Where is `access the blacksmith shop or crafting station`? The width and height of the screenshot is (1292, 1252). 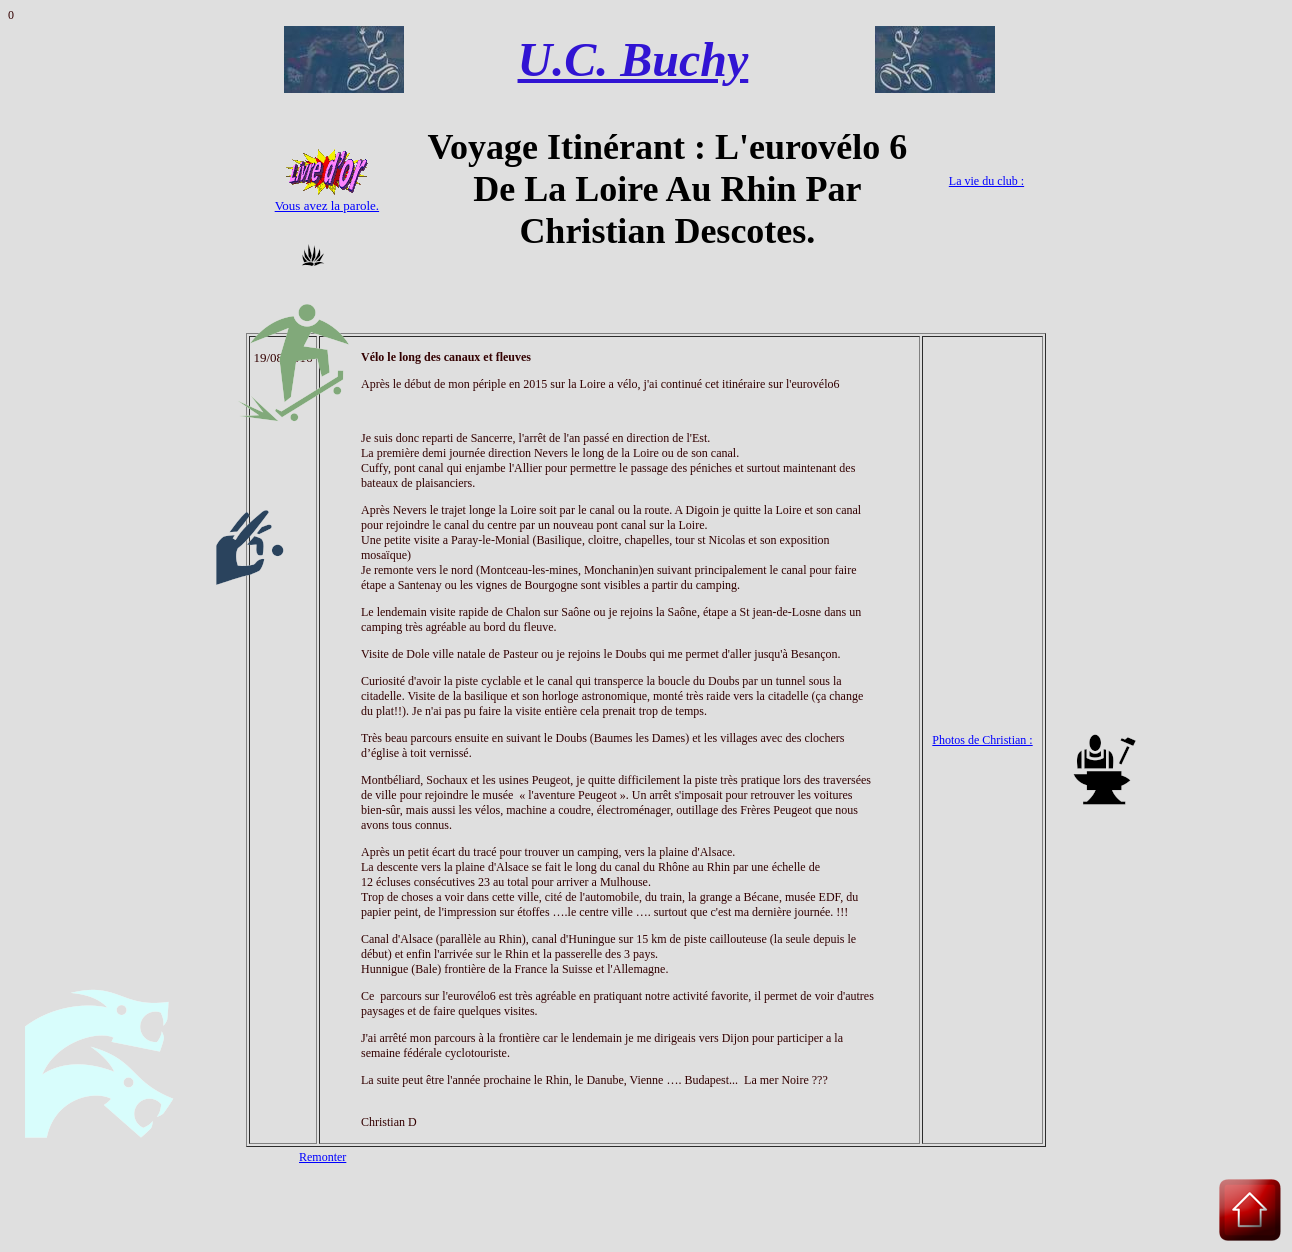 access the blacksmith shop or crafting station is located at coordinates (1102, 769).